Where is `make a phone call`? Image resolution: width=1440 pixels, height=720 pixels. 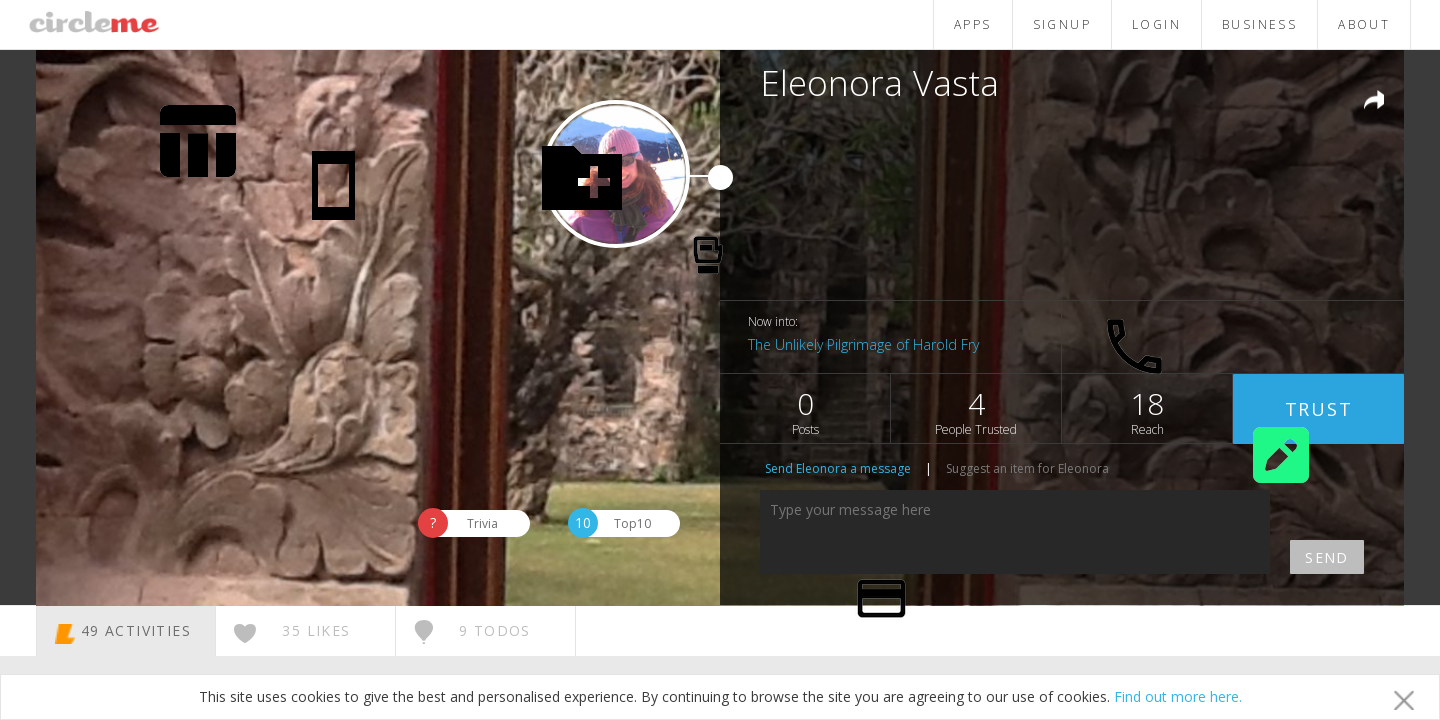 make a phone call is located at coordinates (1134, 346).